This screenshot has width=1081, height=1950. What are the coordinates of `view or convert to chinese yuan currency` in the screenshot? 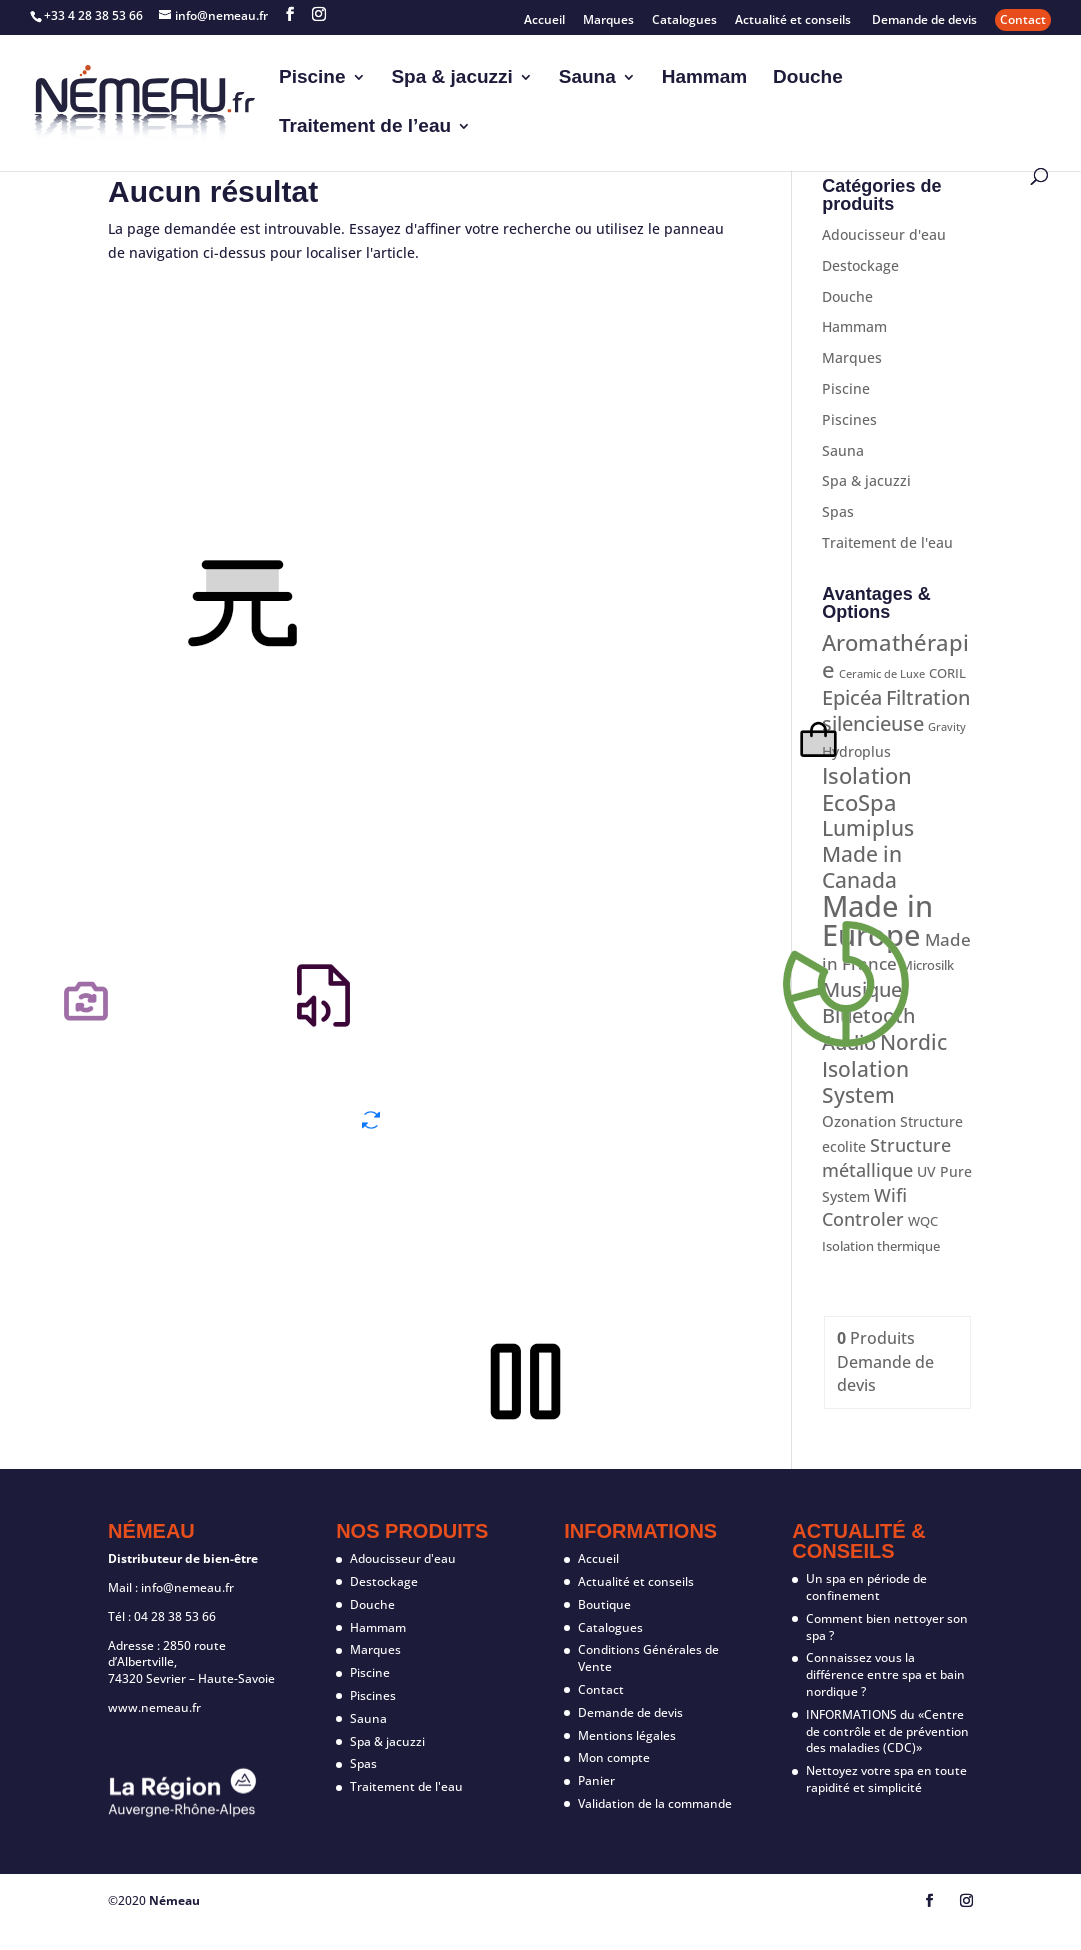 It's located at (242, 605).